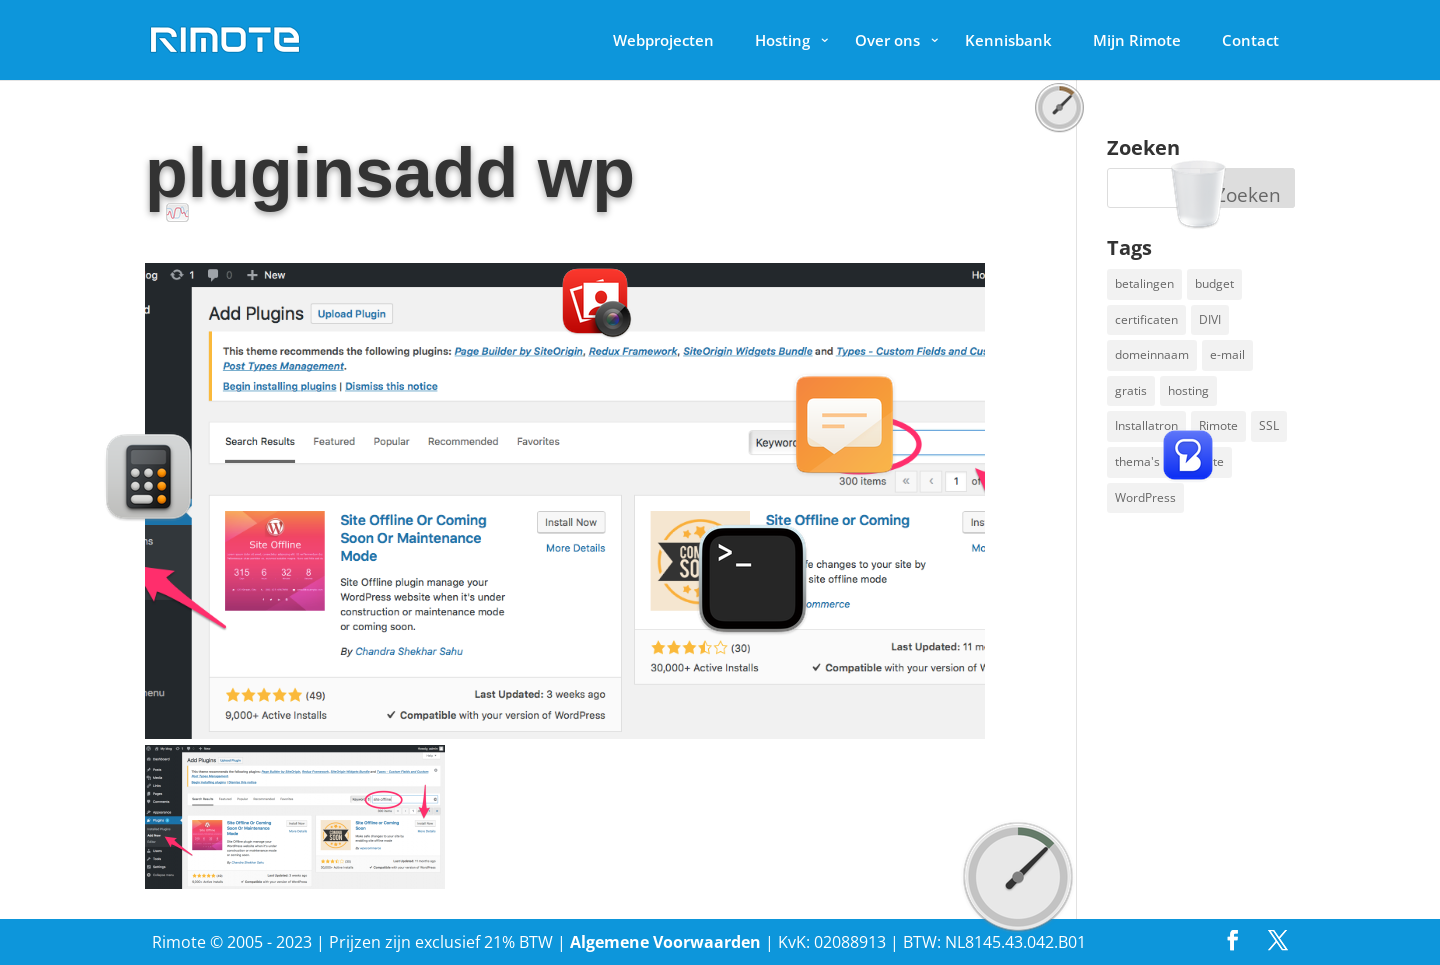 The image size is (1440, 965). Describe the element at coordinates (1018, 877) in the screenshot. I see `open sysprof system profiler application` at that location.